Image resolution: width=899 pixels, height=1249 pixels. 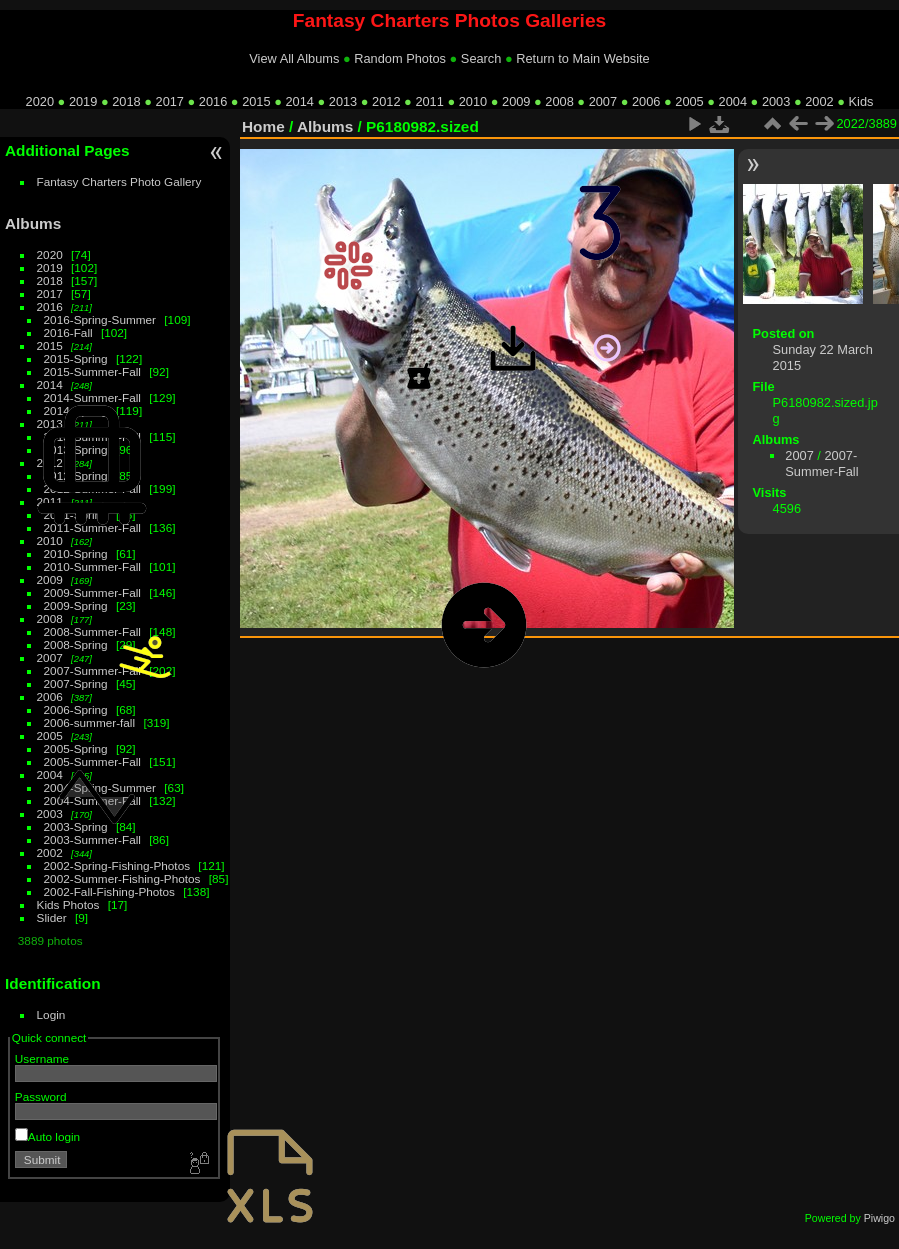 What do you see at coordinates (97, 797) in the screenshot?
I see `select triangle waveform for audio synthesis` at bounding box center [97, 797].